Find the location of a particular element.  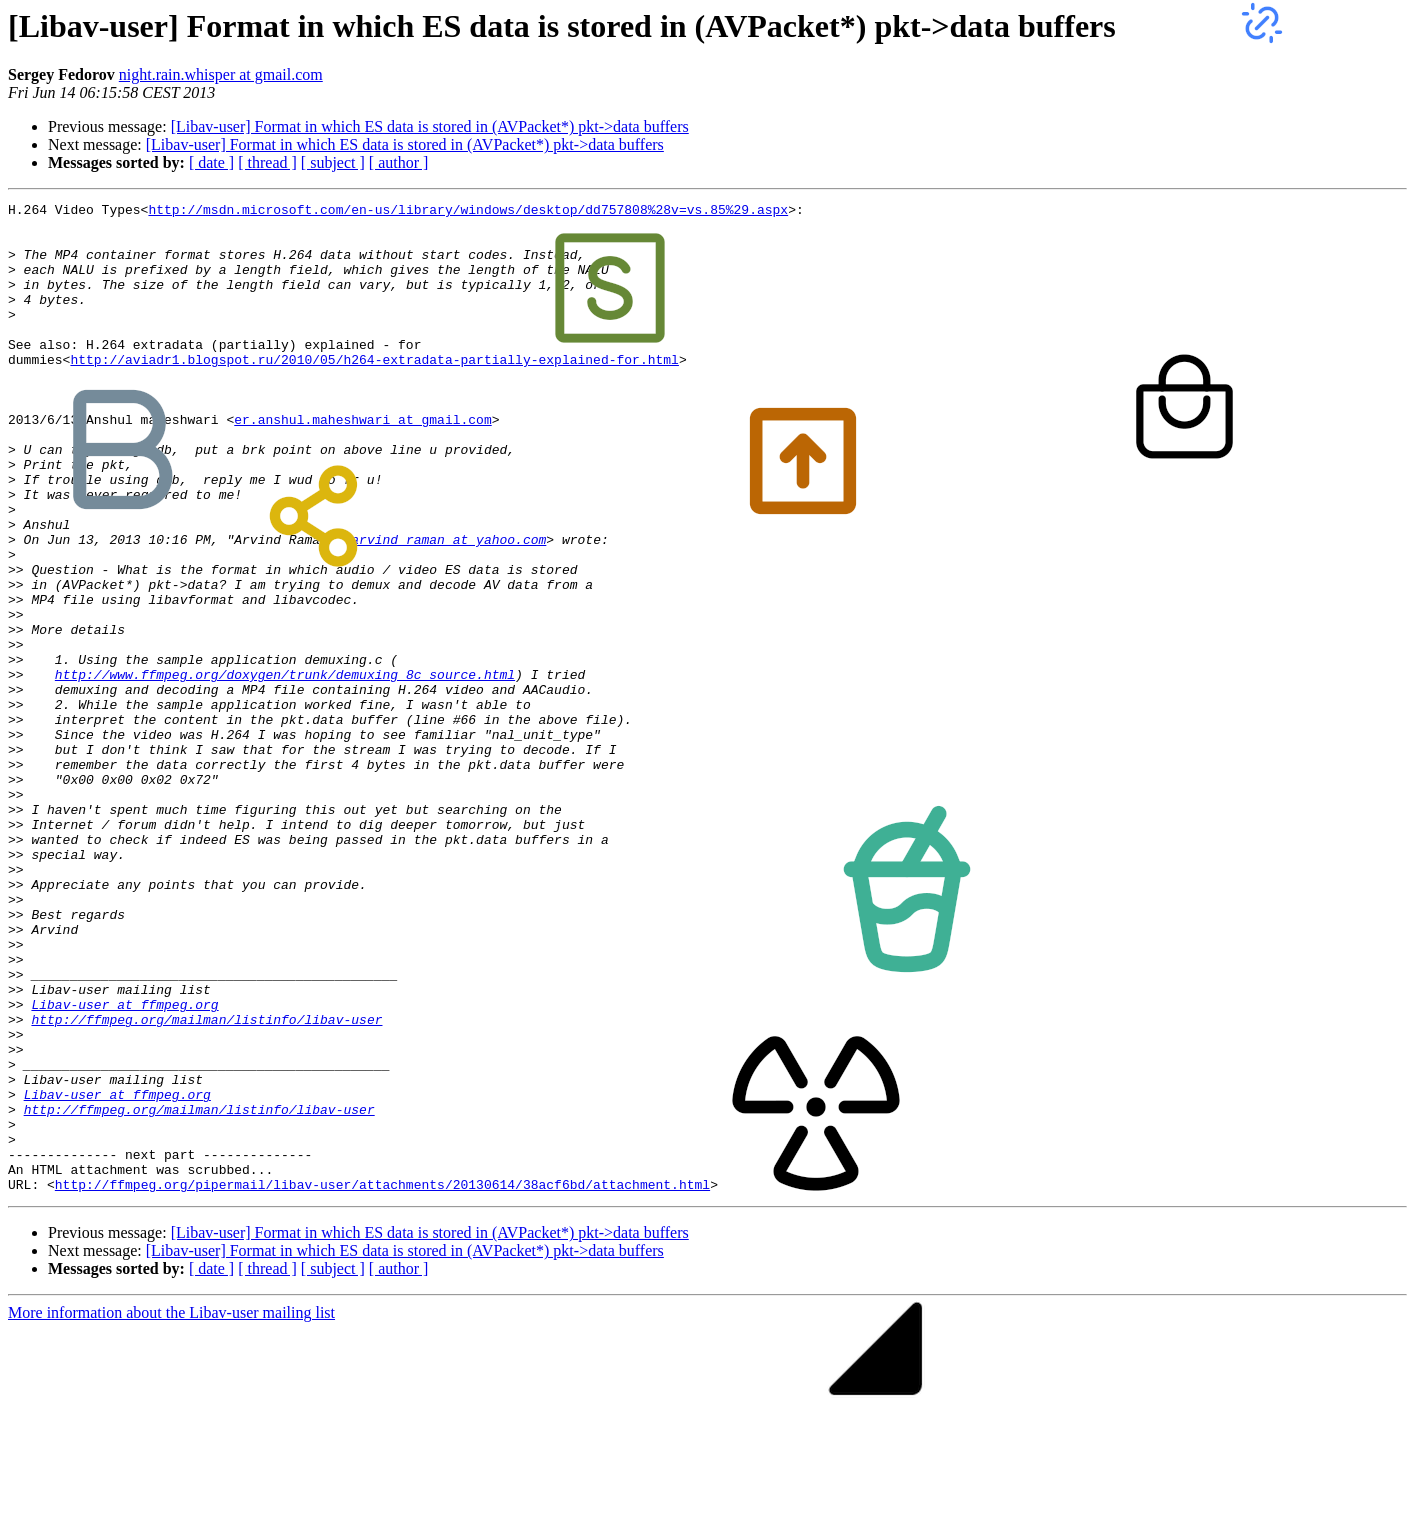

indicates full cellular signal strength is located at coordinates (872, 1345).